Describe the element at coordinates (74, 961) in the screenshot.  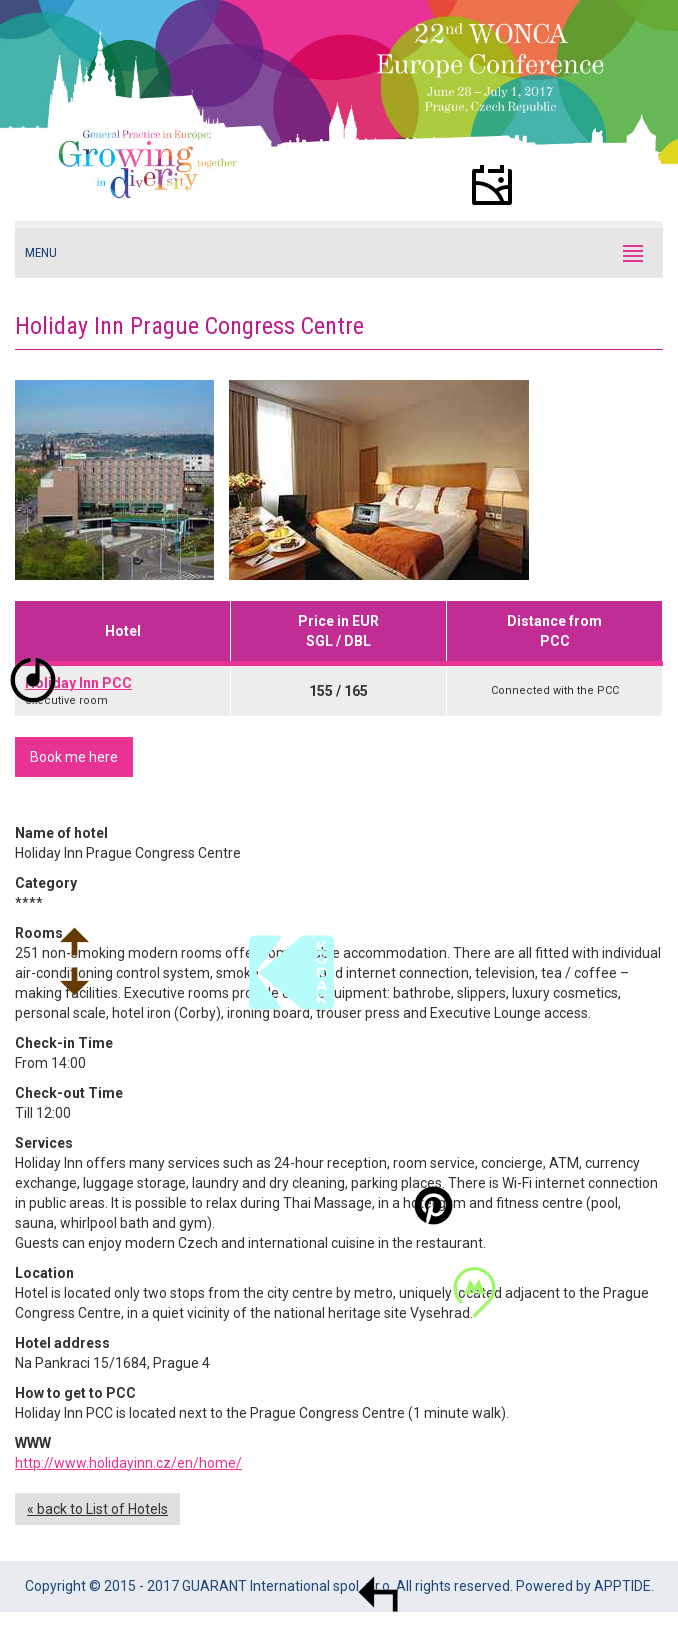
I see `expand content vertically` at that location.